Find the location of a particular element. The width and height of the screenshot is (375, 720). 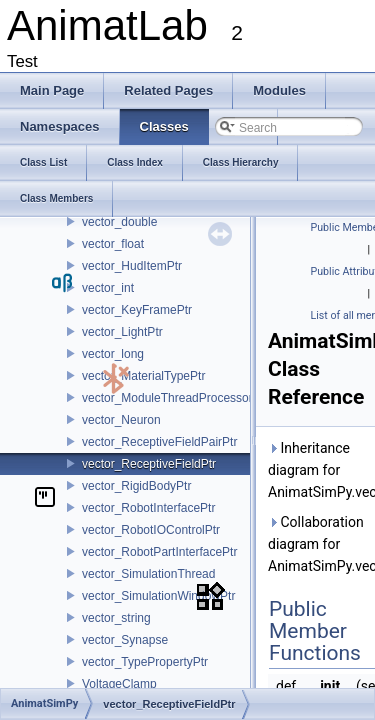

switch to greek alphabet input is located at coordinates (62, 281).